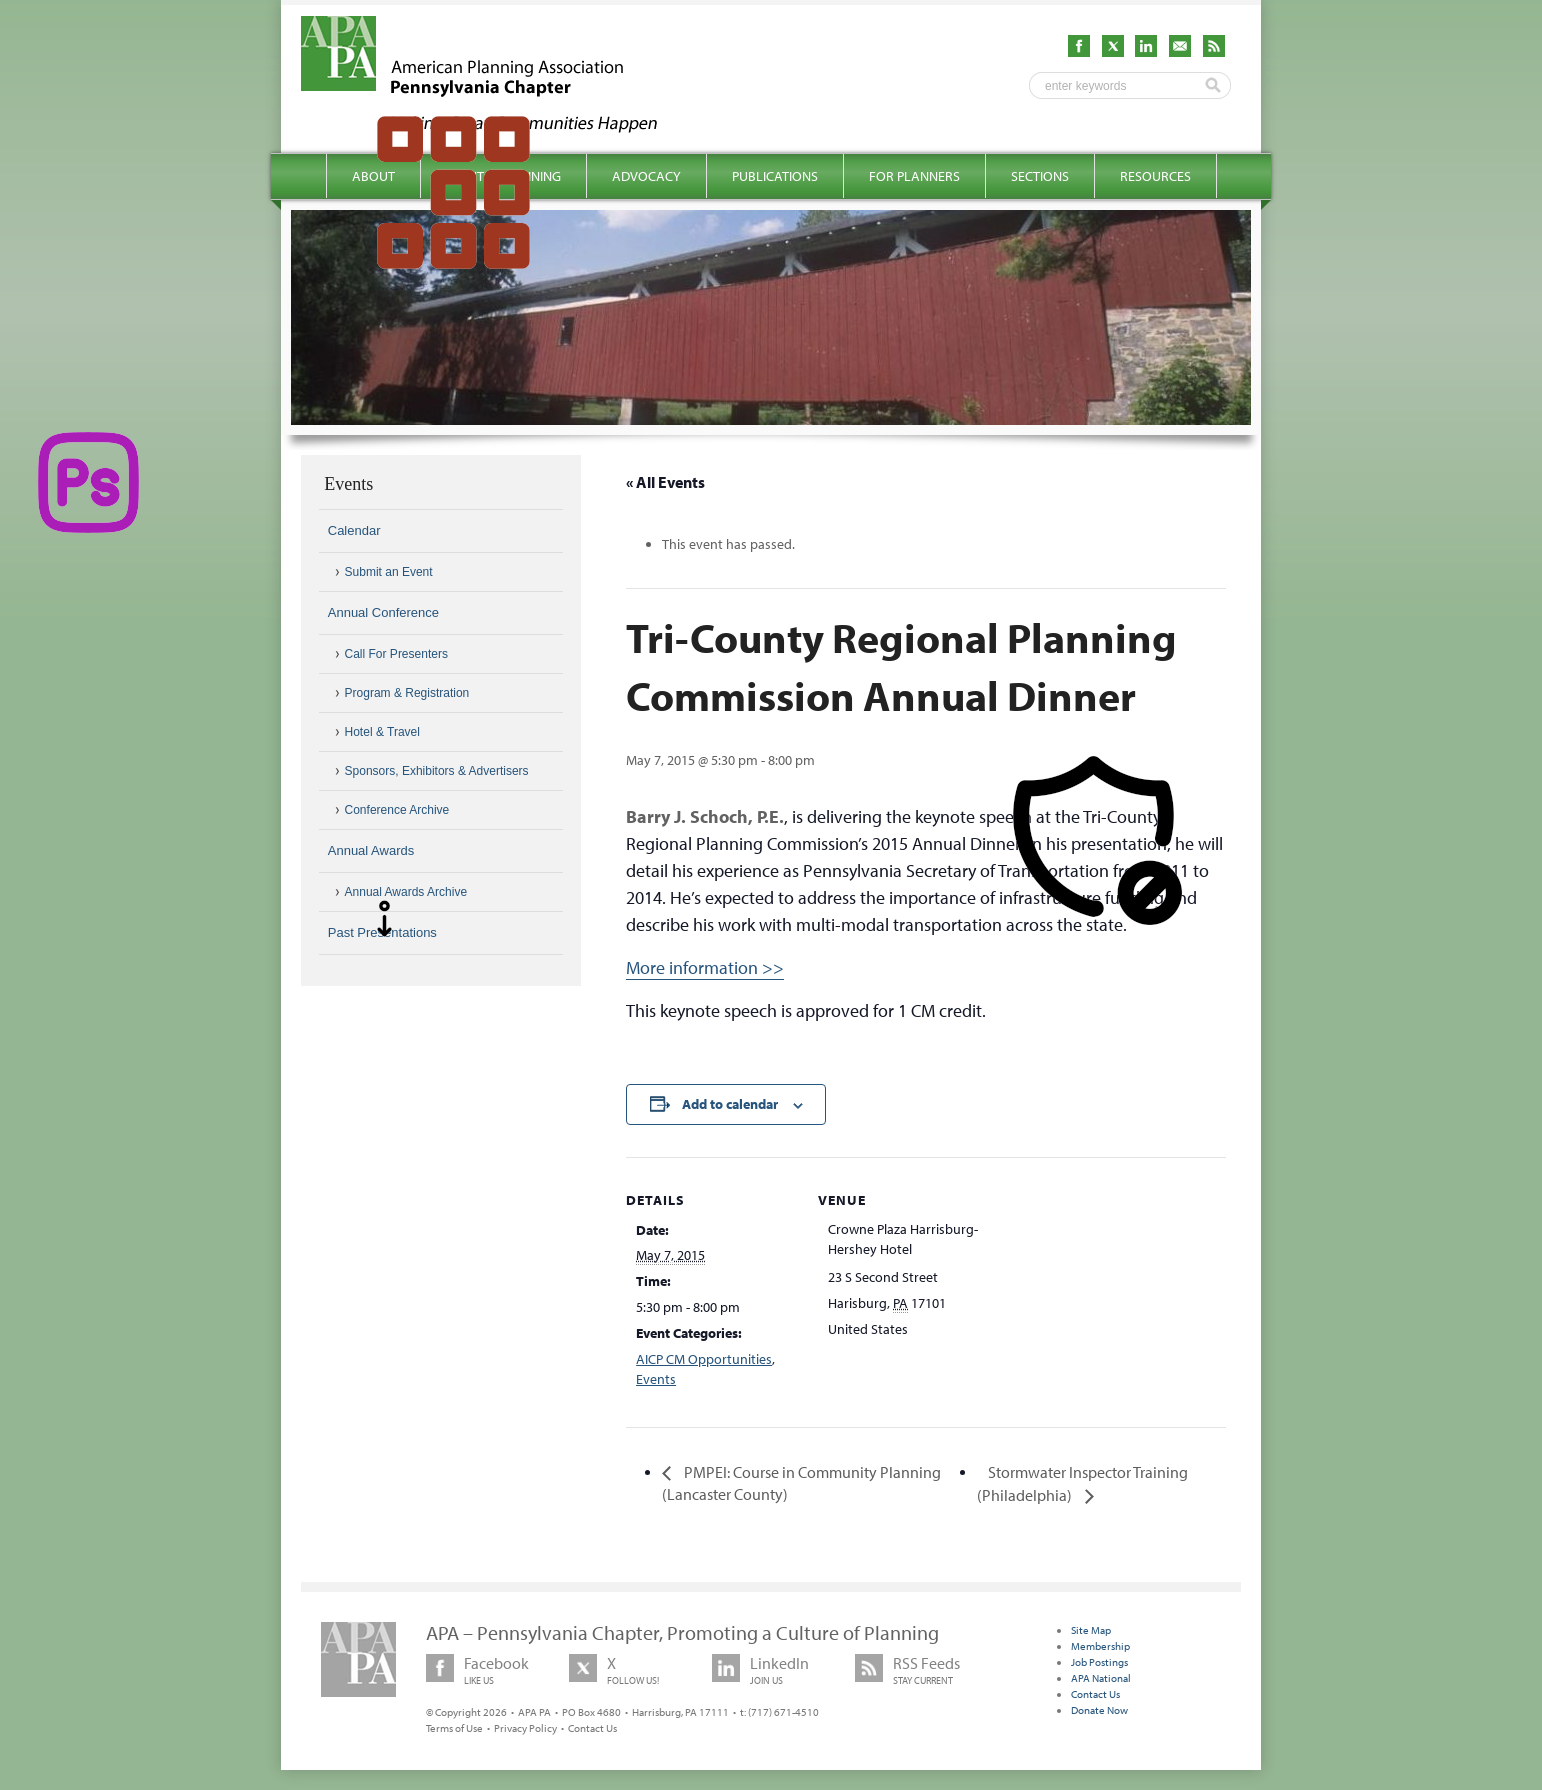 This screenshot has width=1542, height=1790. Describe the element at coordinates (453, 192) in the screenshot. I see `pnpm package manager logo` at that location.